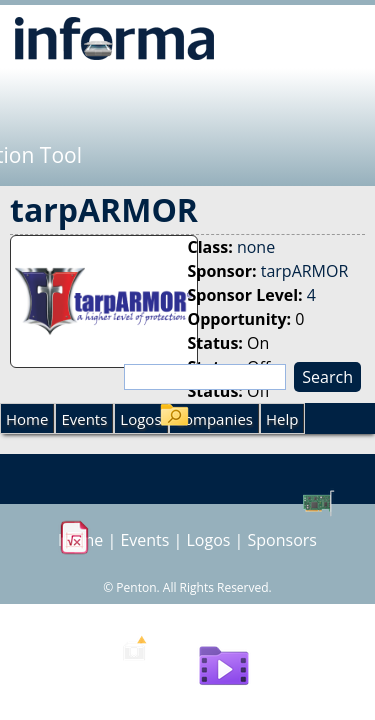 This screenshot has width=375, height=720. I want to click on open your videos folder, so click(224, 667).